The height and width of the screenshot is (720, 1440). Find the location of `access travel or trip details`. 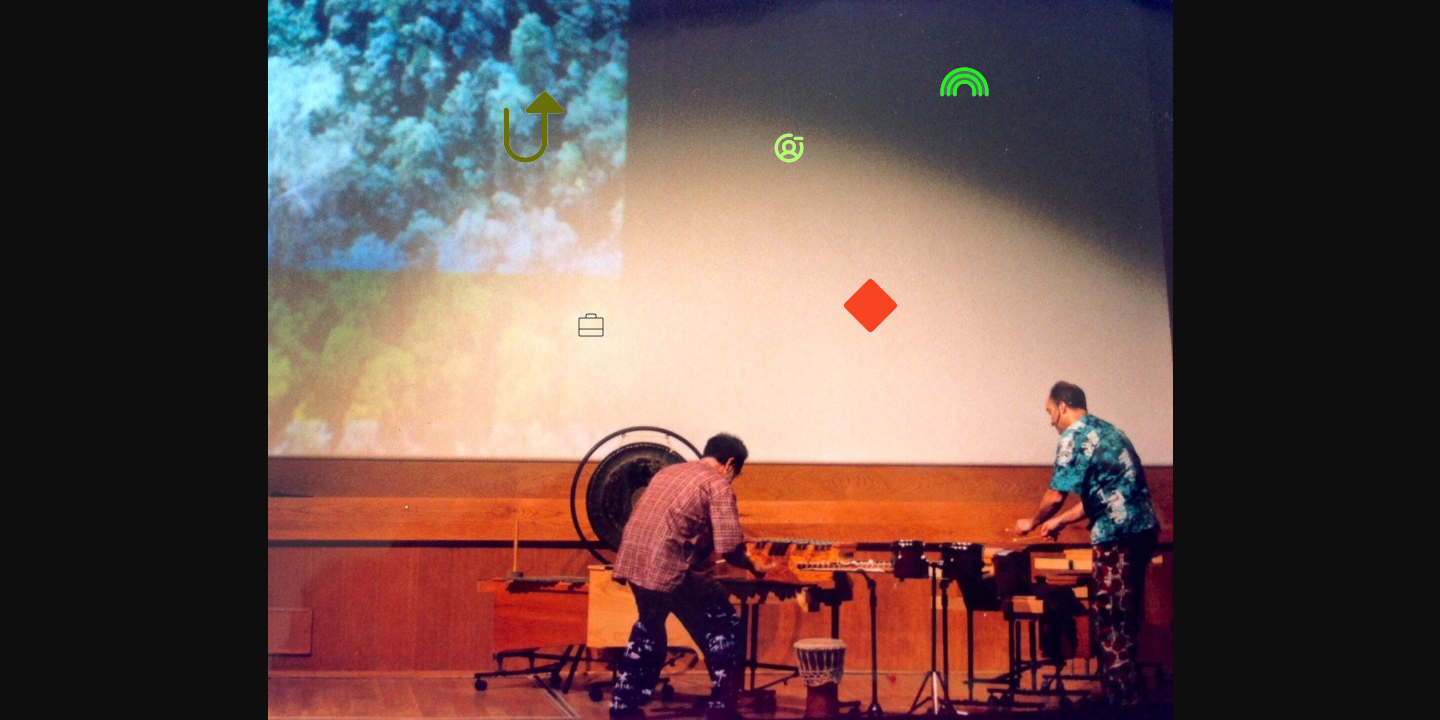

access travel or trip details is located at coordinates (591, 326).